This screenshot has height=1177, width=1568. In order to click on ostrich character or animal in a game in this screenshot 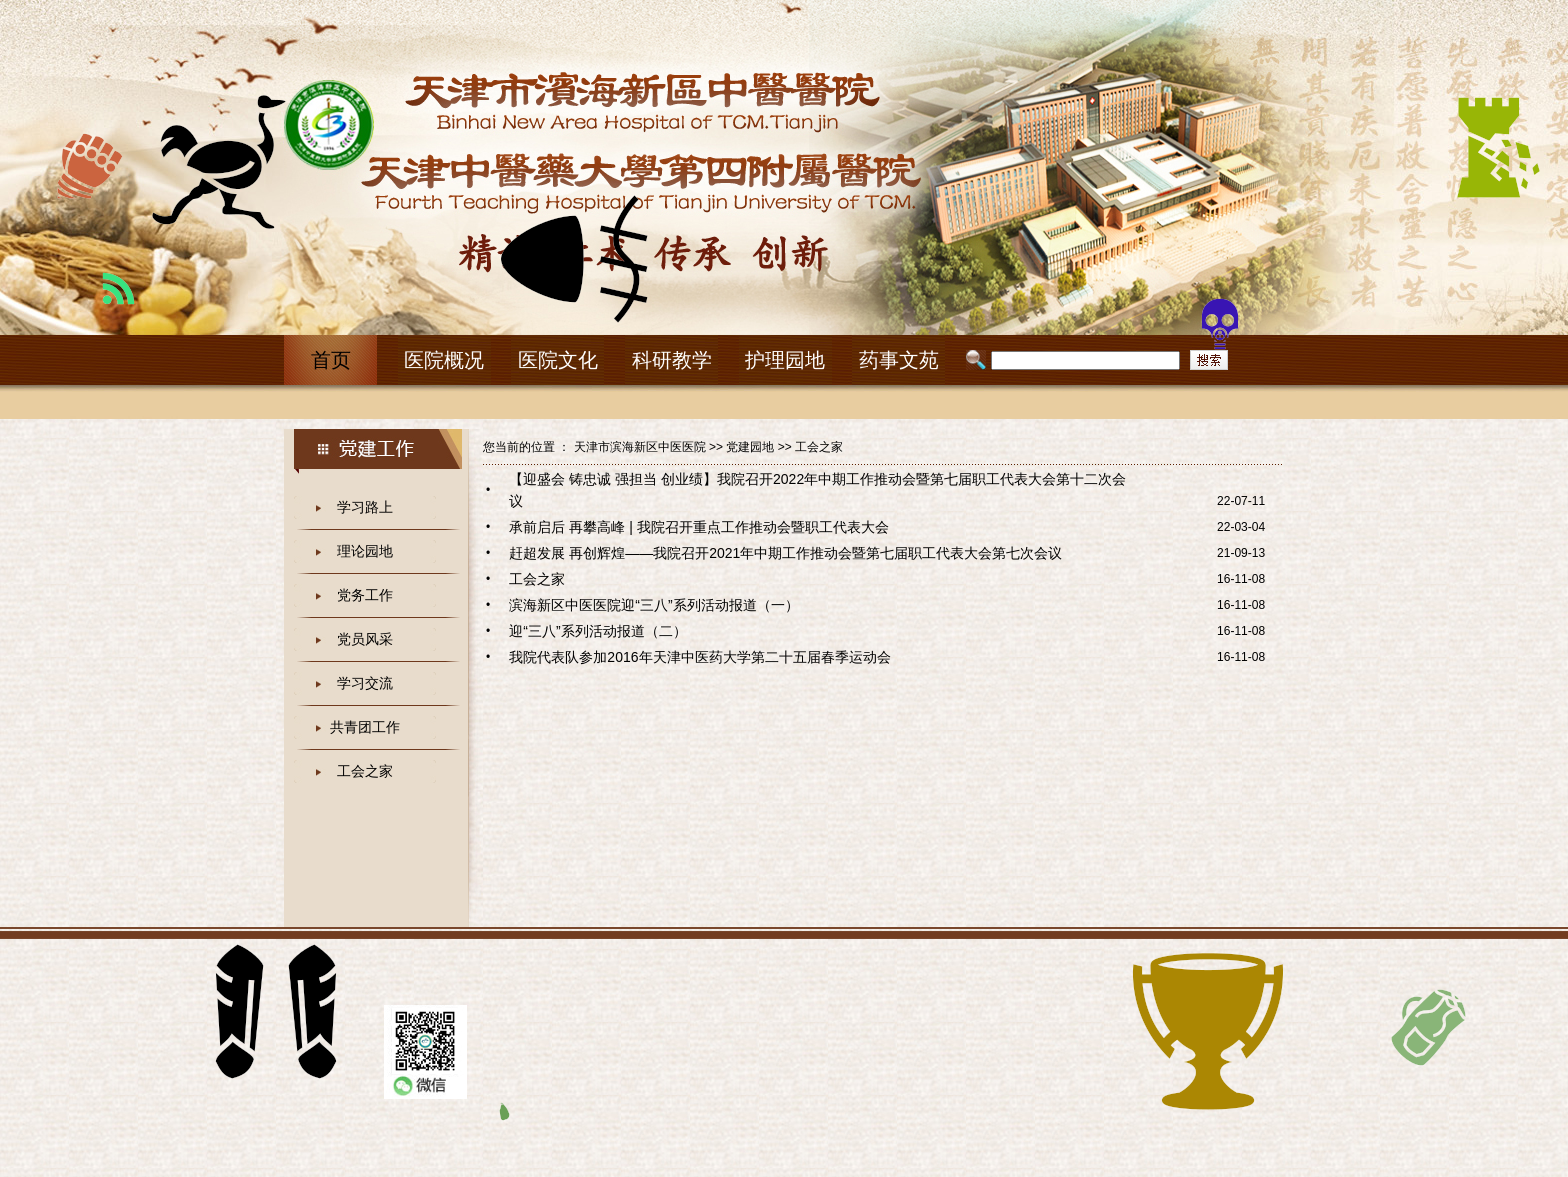, I will do `click(219, 162)`.